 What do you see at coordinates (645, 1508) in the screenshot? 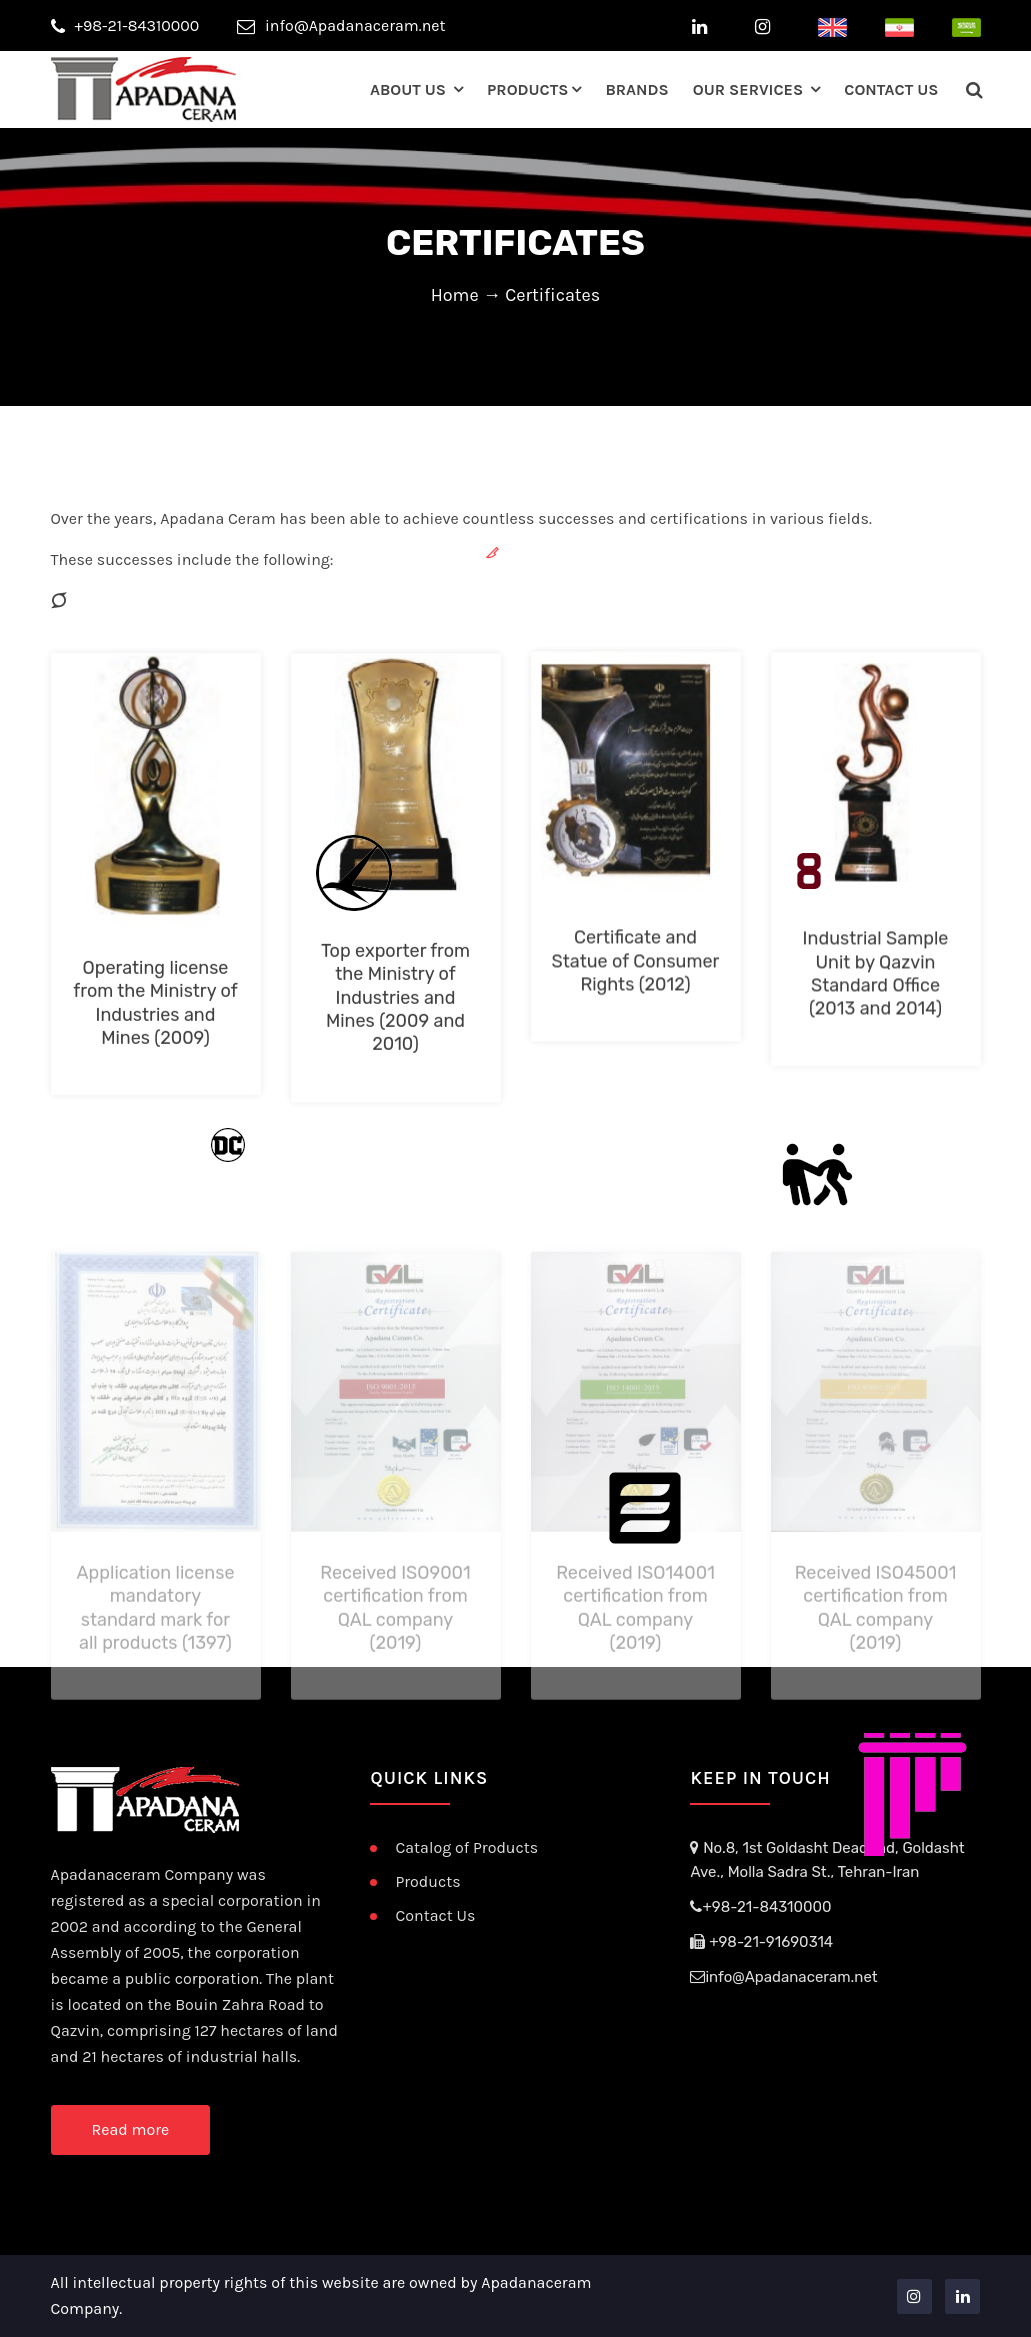
I see `jxl image format logo` at bounding box center [645, 1508].